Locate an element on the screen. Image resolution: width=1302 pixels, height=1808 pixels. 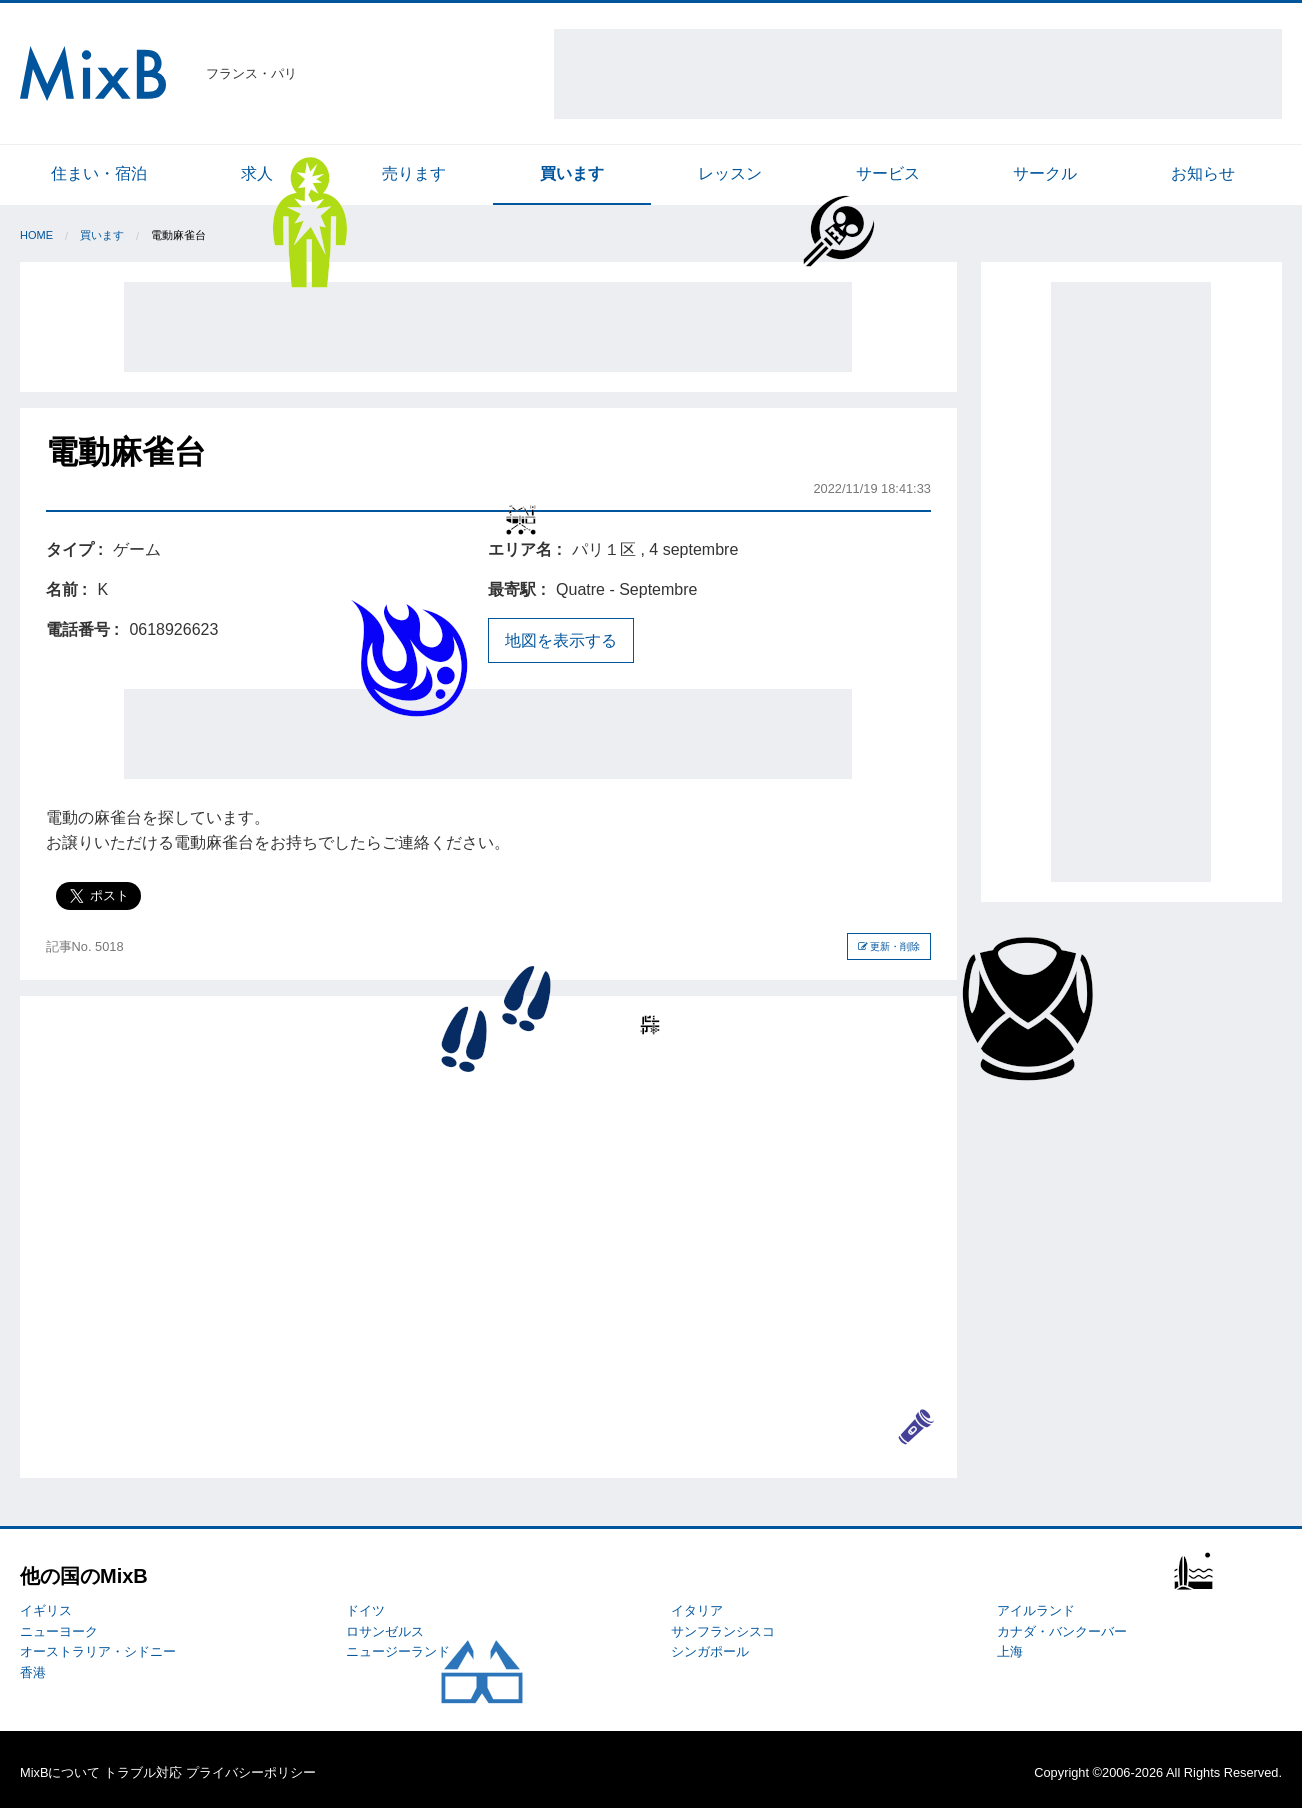
enable 3D viewing mode is located at coordinates (482, 1671).